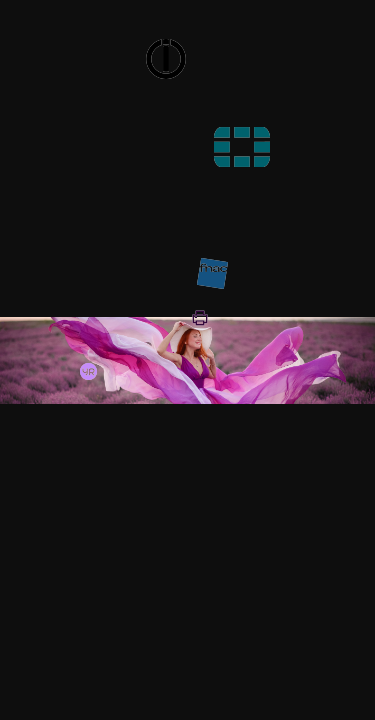  Describe the element at coordinates (166, 59) in the screenshot. I see `open ioBroker smart home dashboard` at that location.